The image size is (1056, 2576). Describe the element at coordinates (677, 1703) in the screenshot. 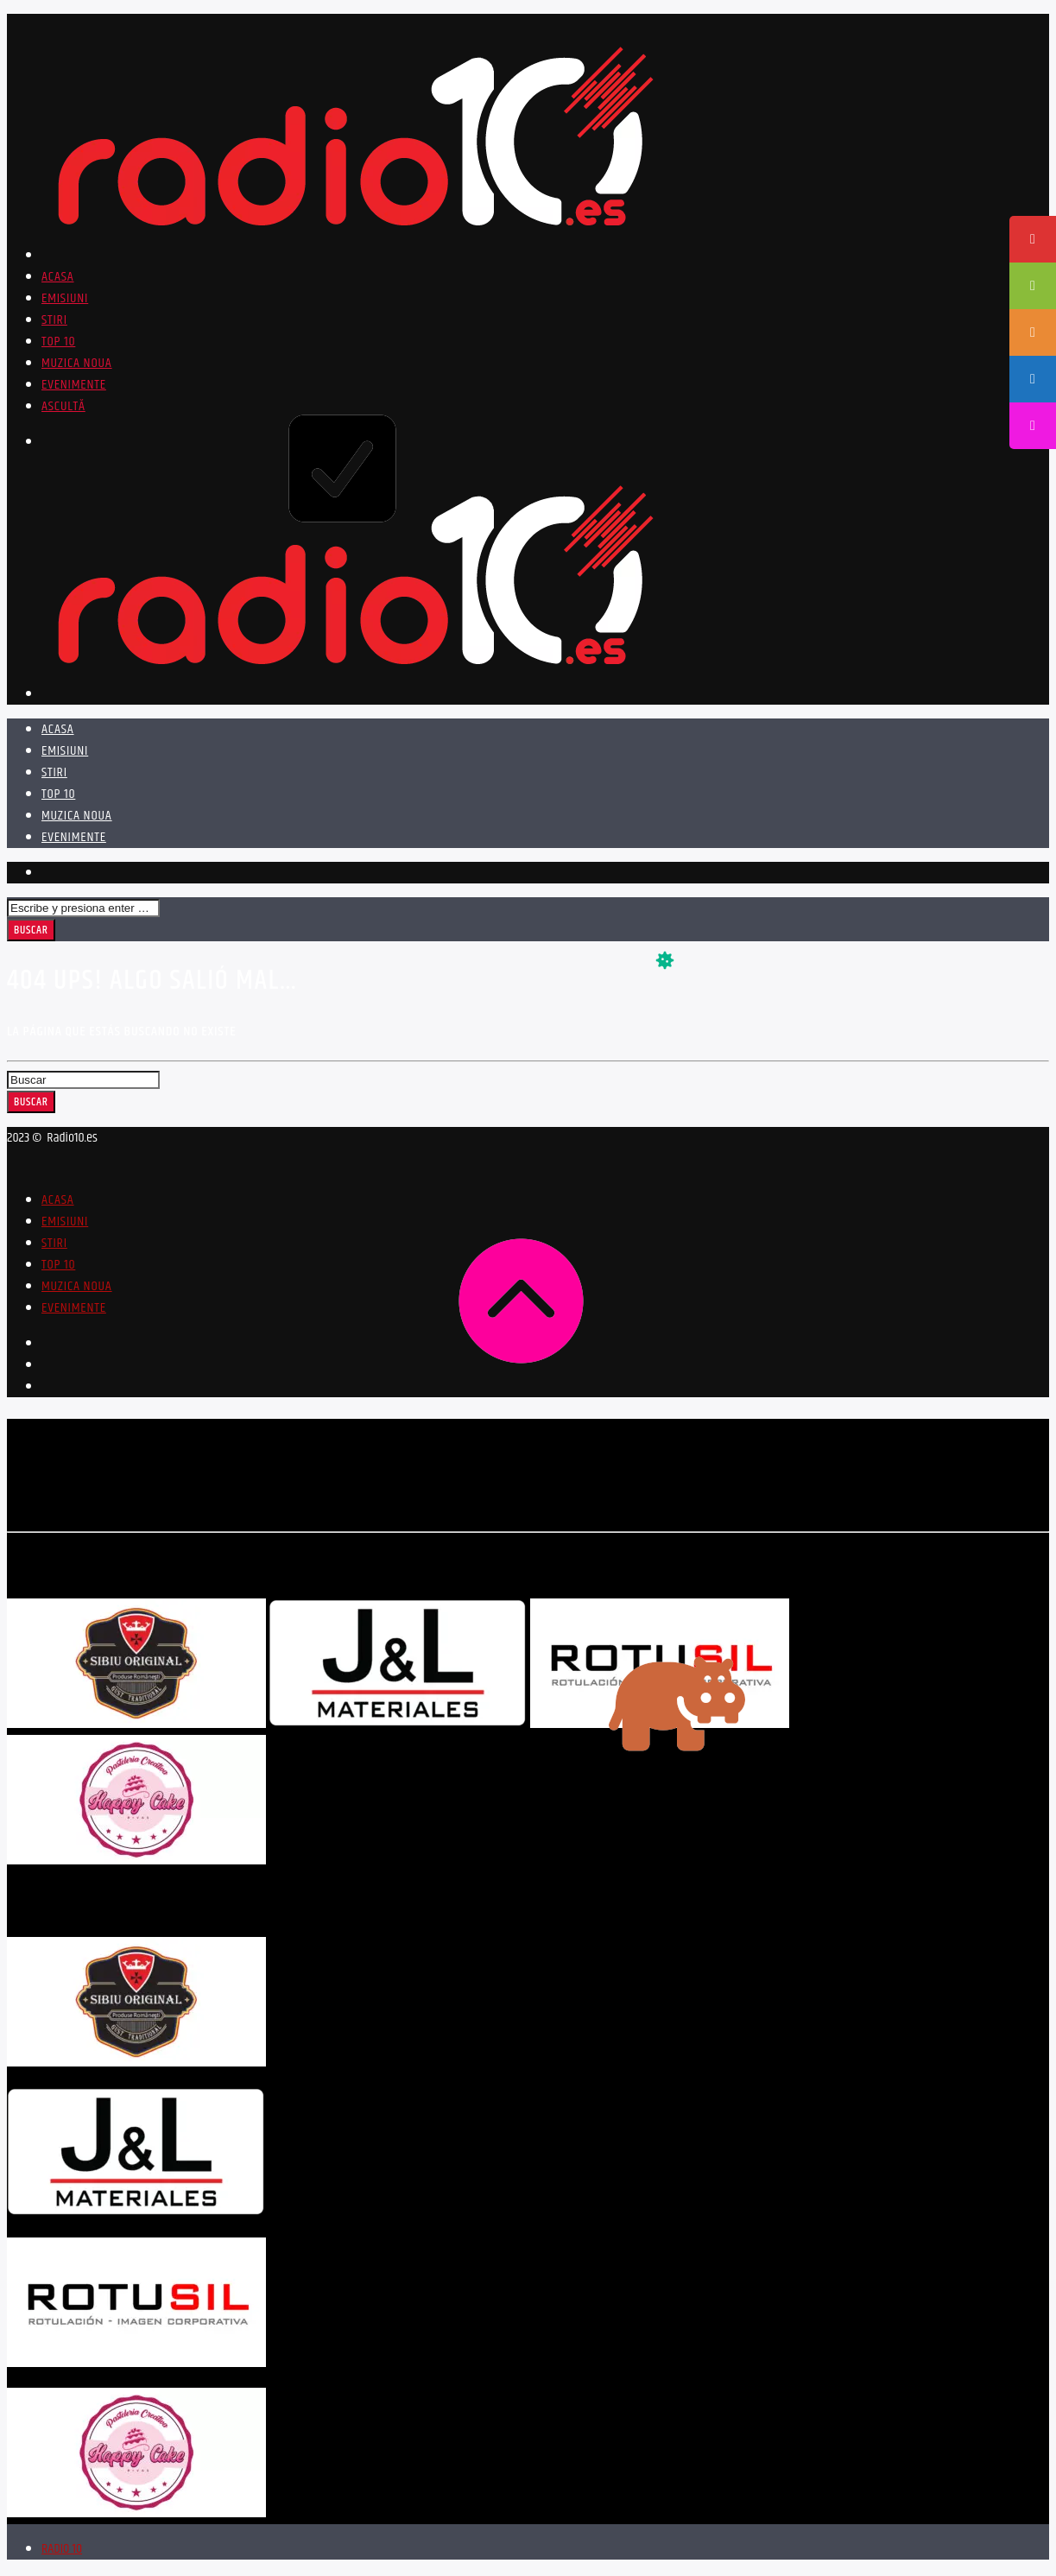

I see `hippo animal icon` at that location.